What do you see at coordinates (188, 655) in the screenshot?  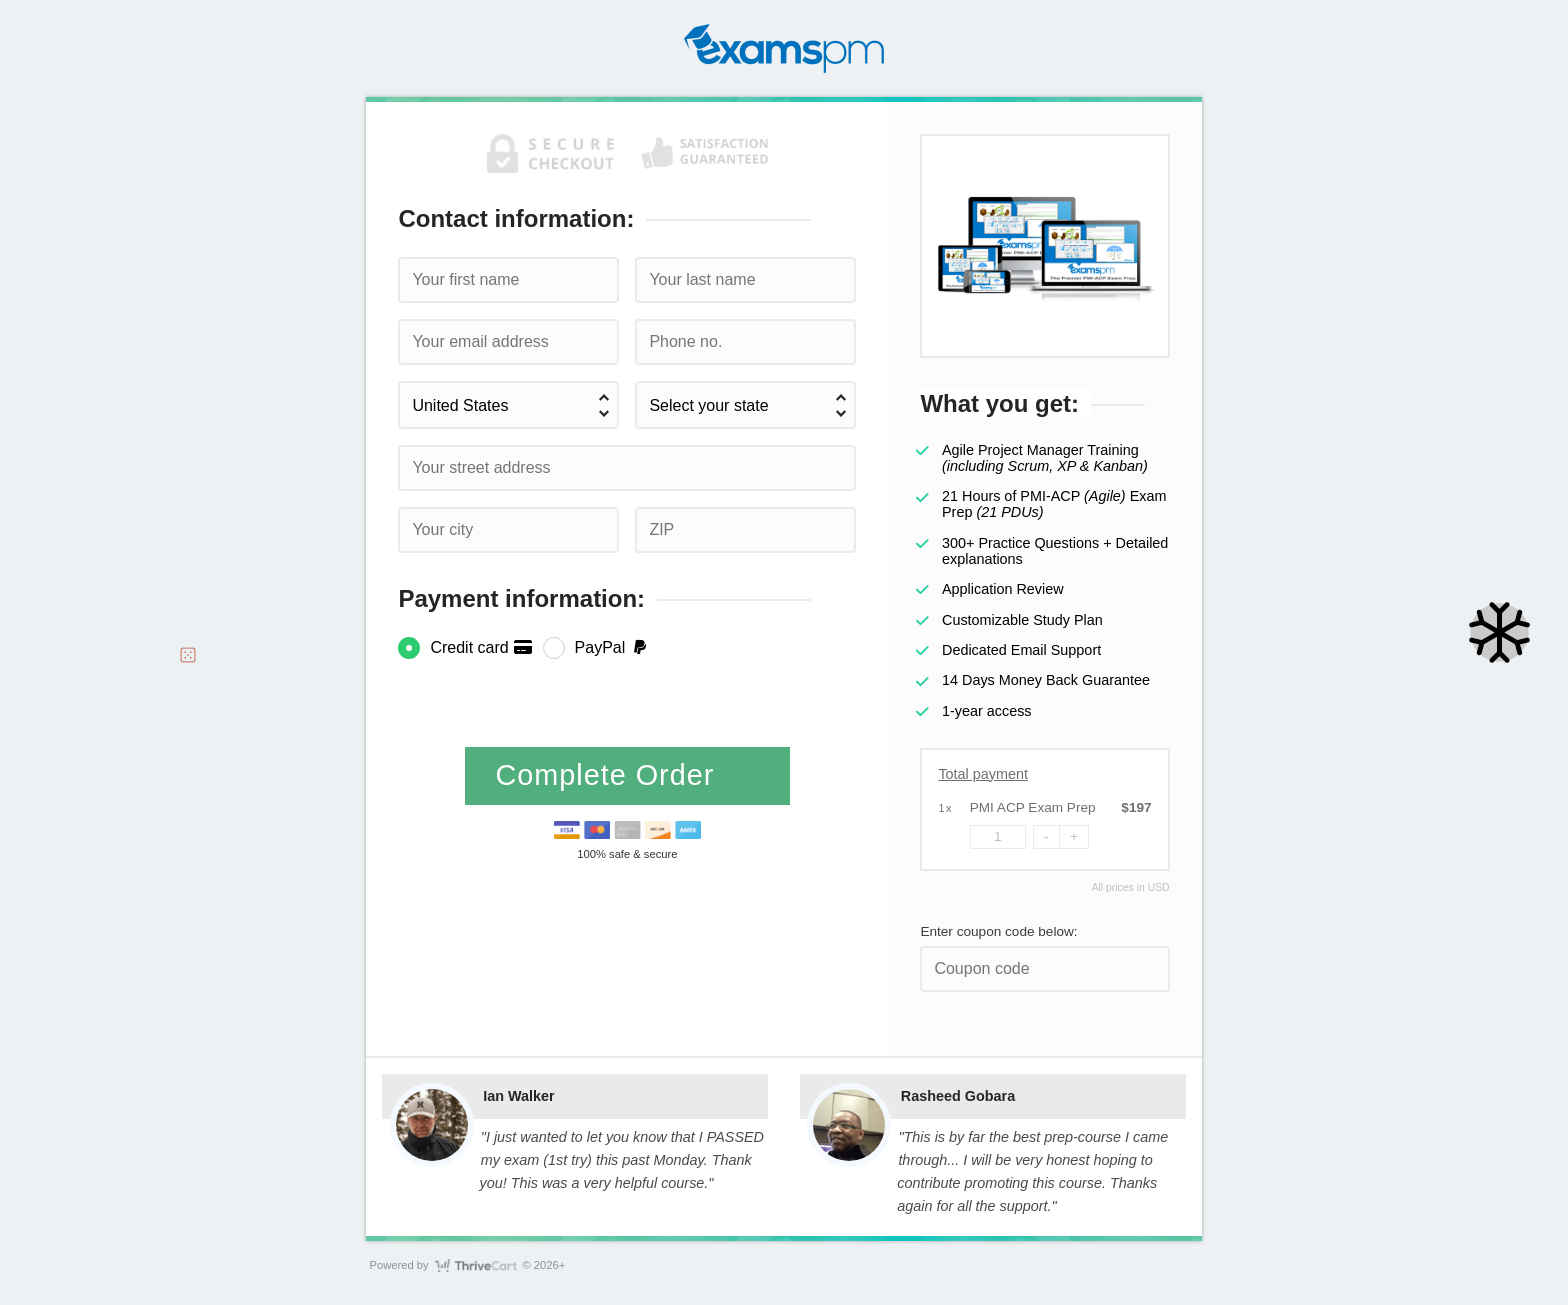 I see `roll dice or generate random number` at bounding box center [188, 655].